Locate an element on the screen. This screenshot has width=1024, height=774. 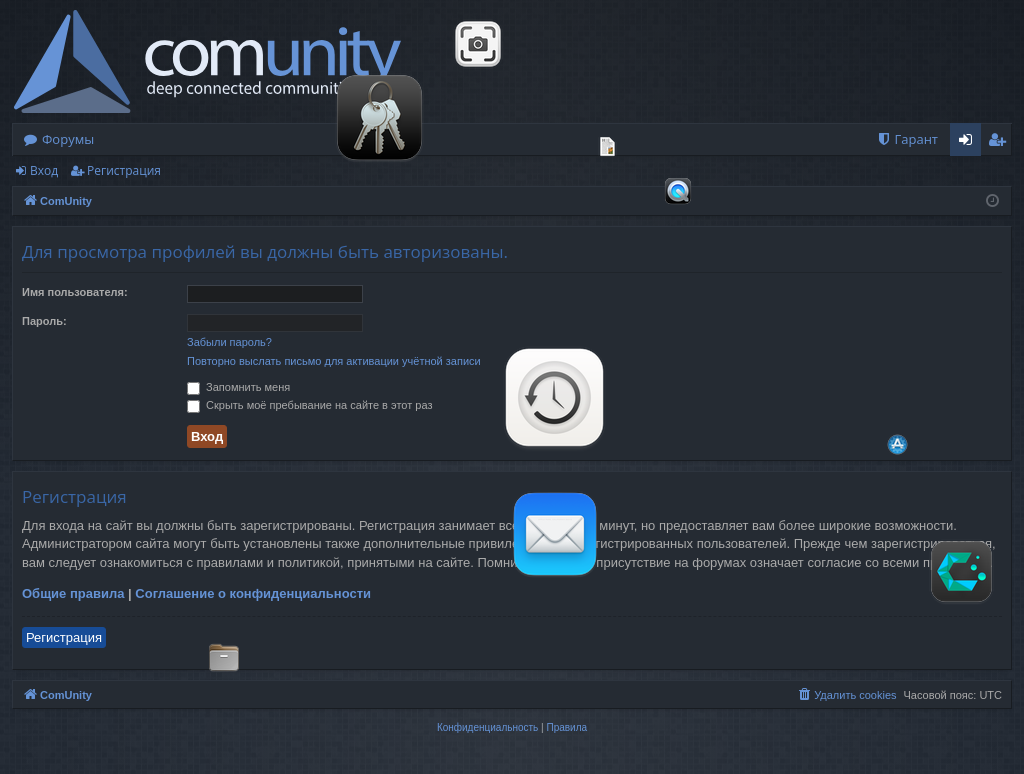
open déjà dup backup utility is located at coordinates (554, 397).